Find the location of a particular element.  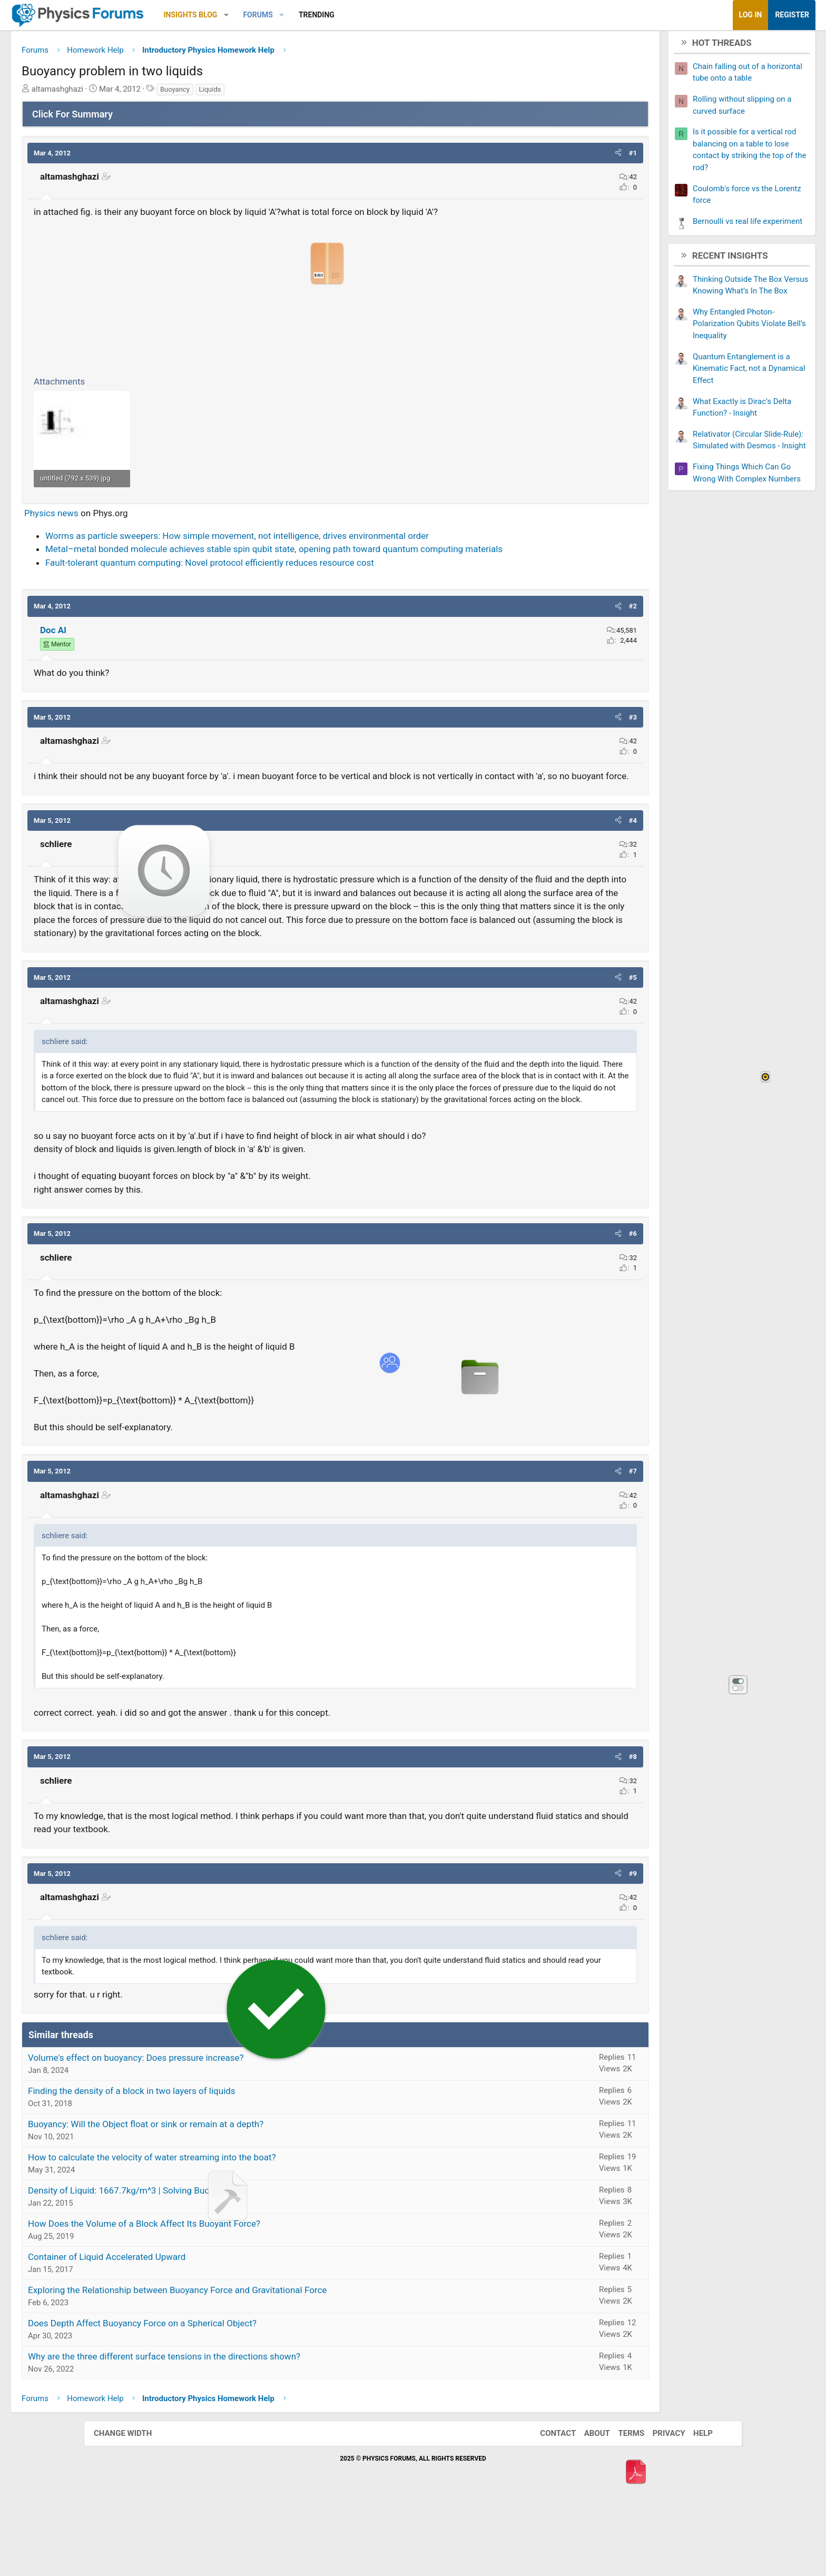

open the file manager is located at coordinates (480, 1377).